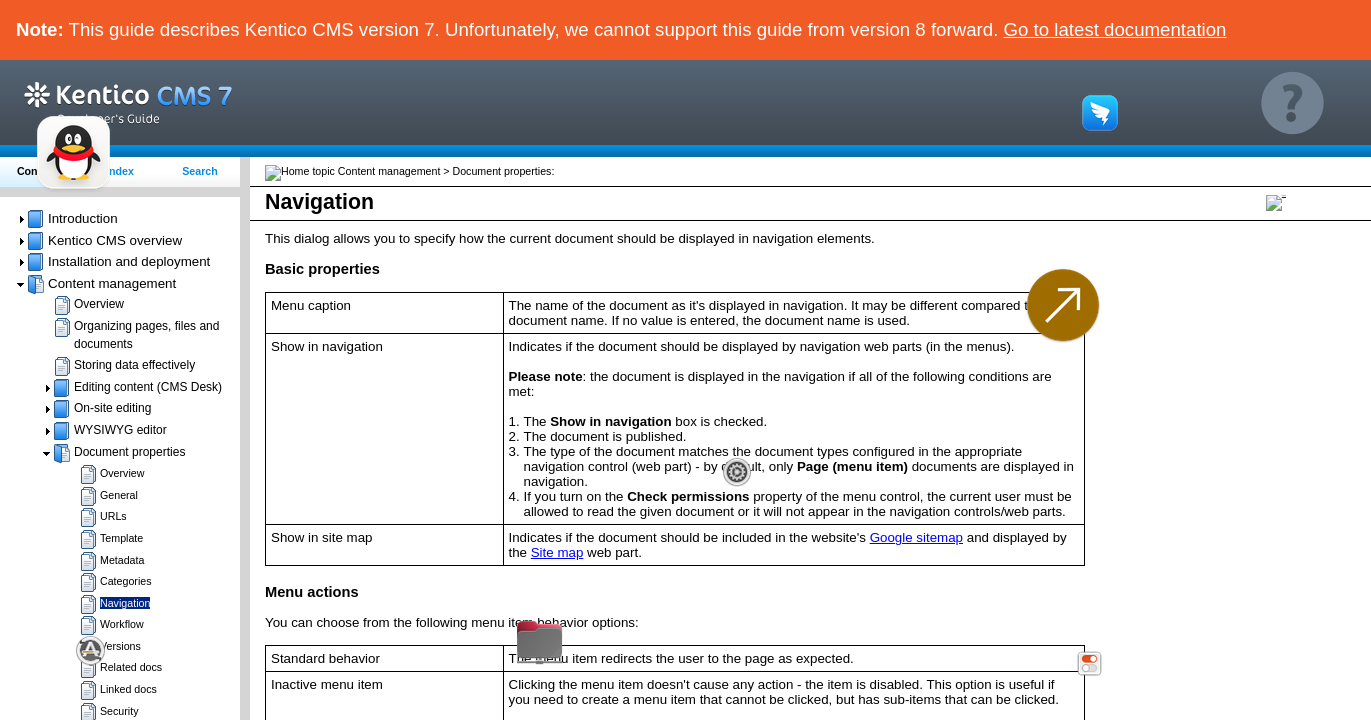  What do you see at coordinates (73, 152) in the screenshot?
I see `open QQ messaging app` at bounding box center [73, 152].